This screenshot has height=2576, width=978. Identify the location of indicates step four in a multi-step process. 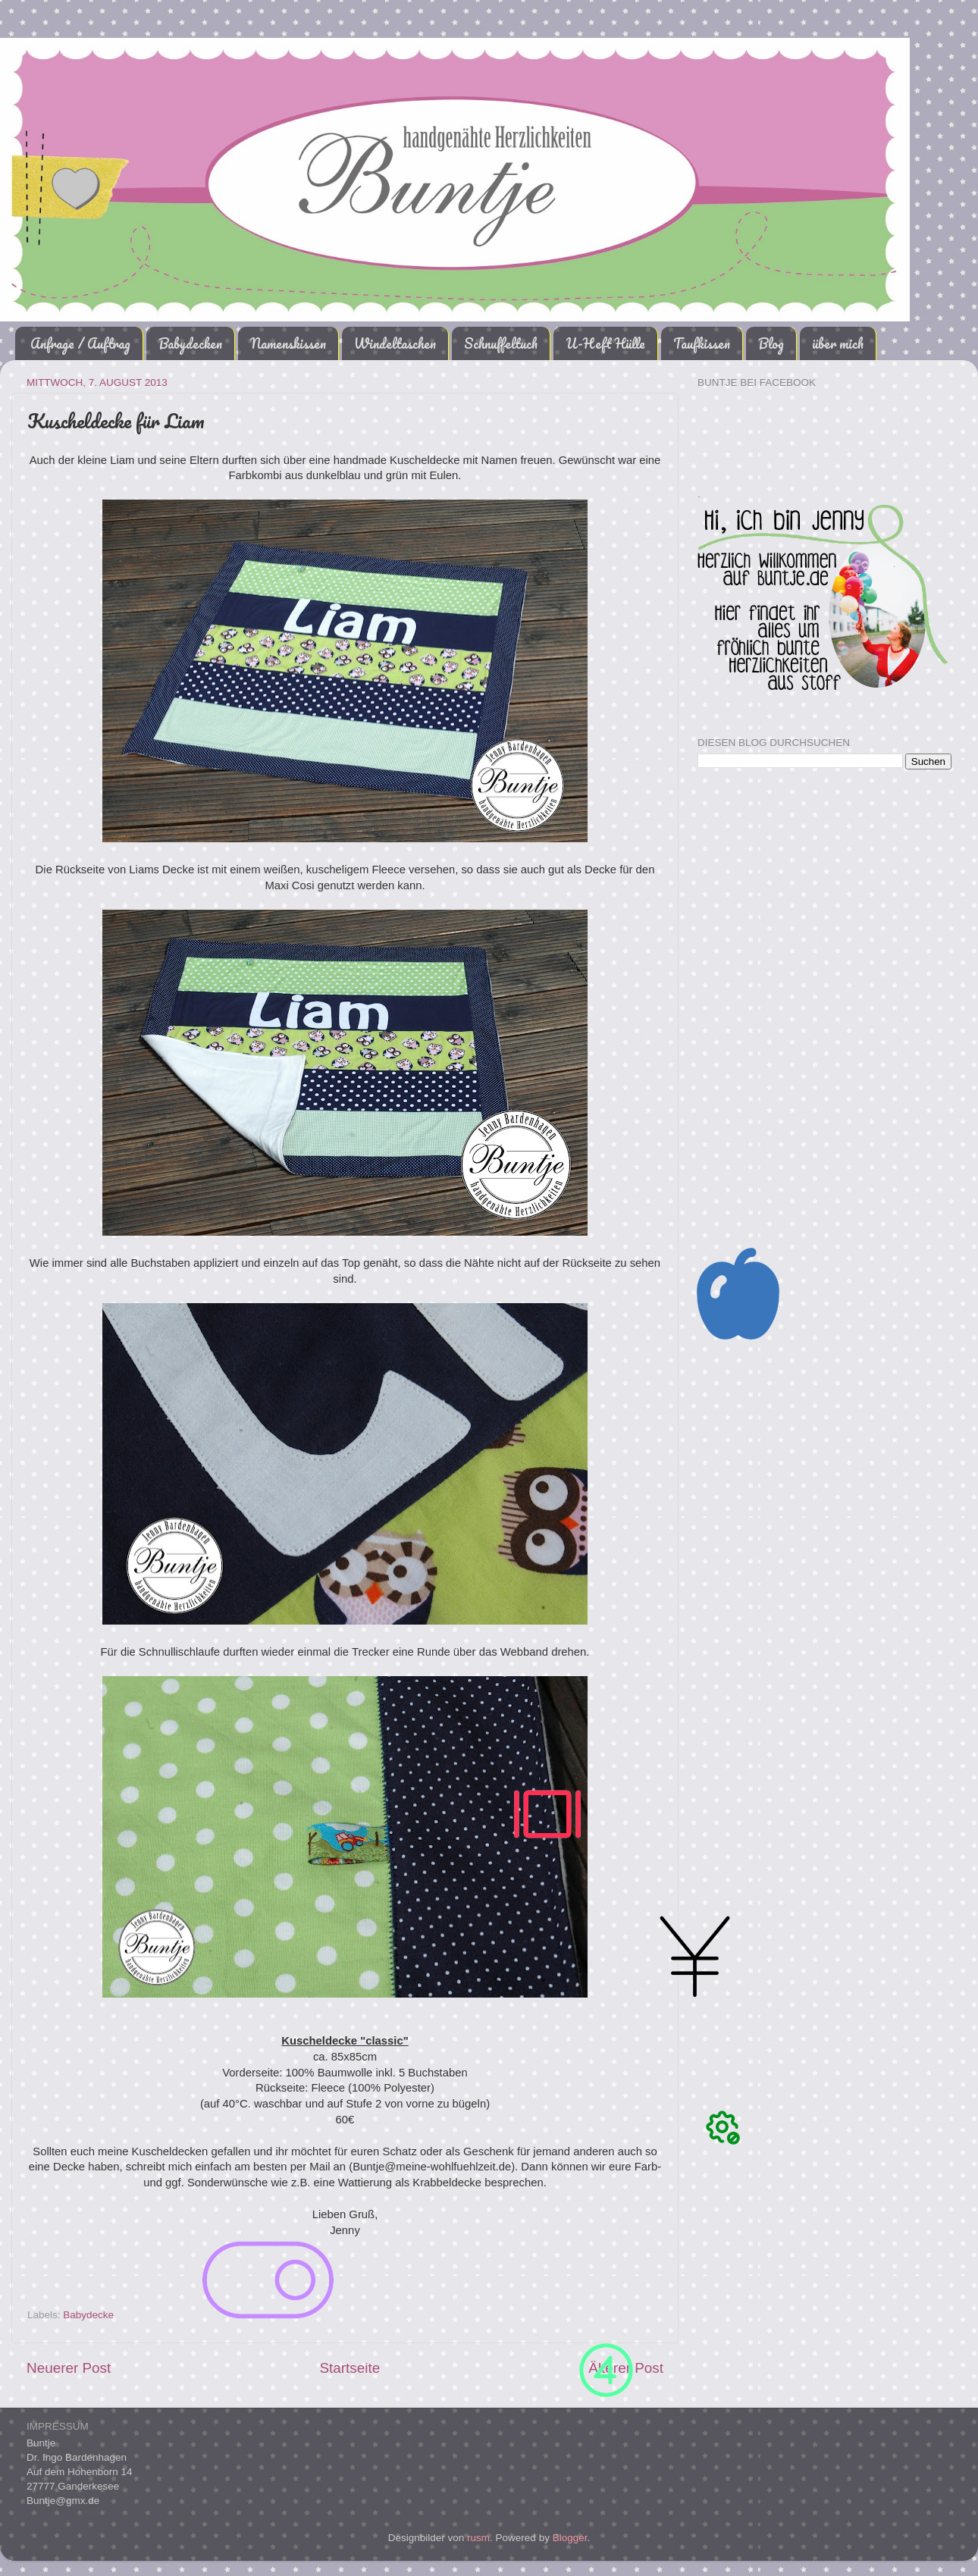
(606, 2370).